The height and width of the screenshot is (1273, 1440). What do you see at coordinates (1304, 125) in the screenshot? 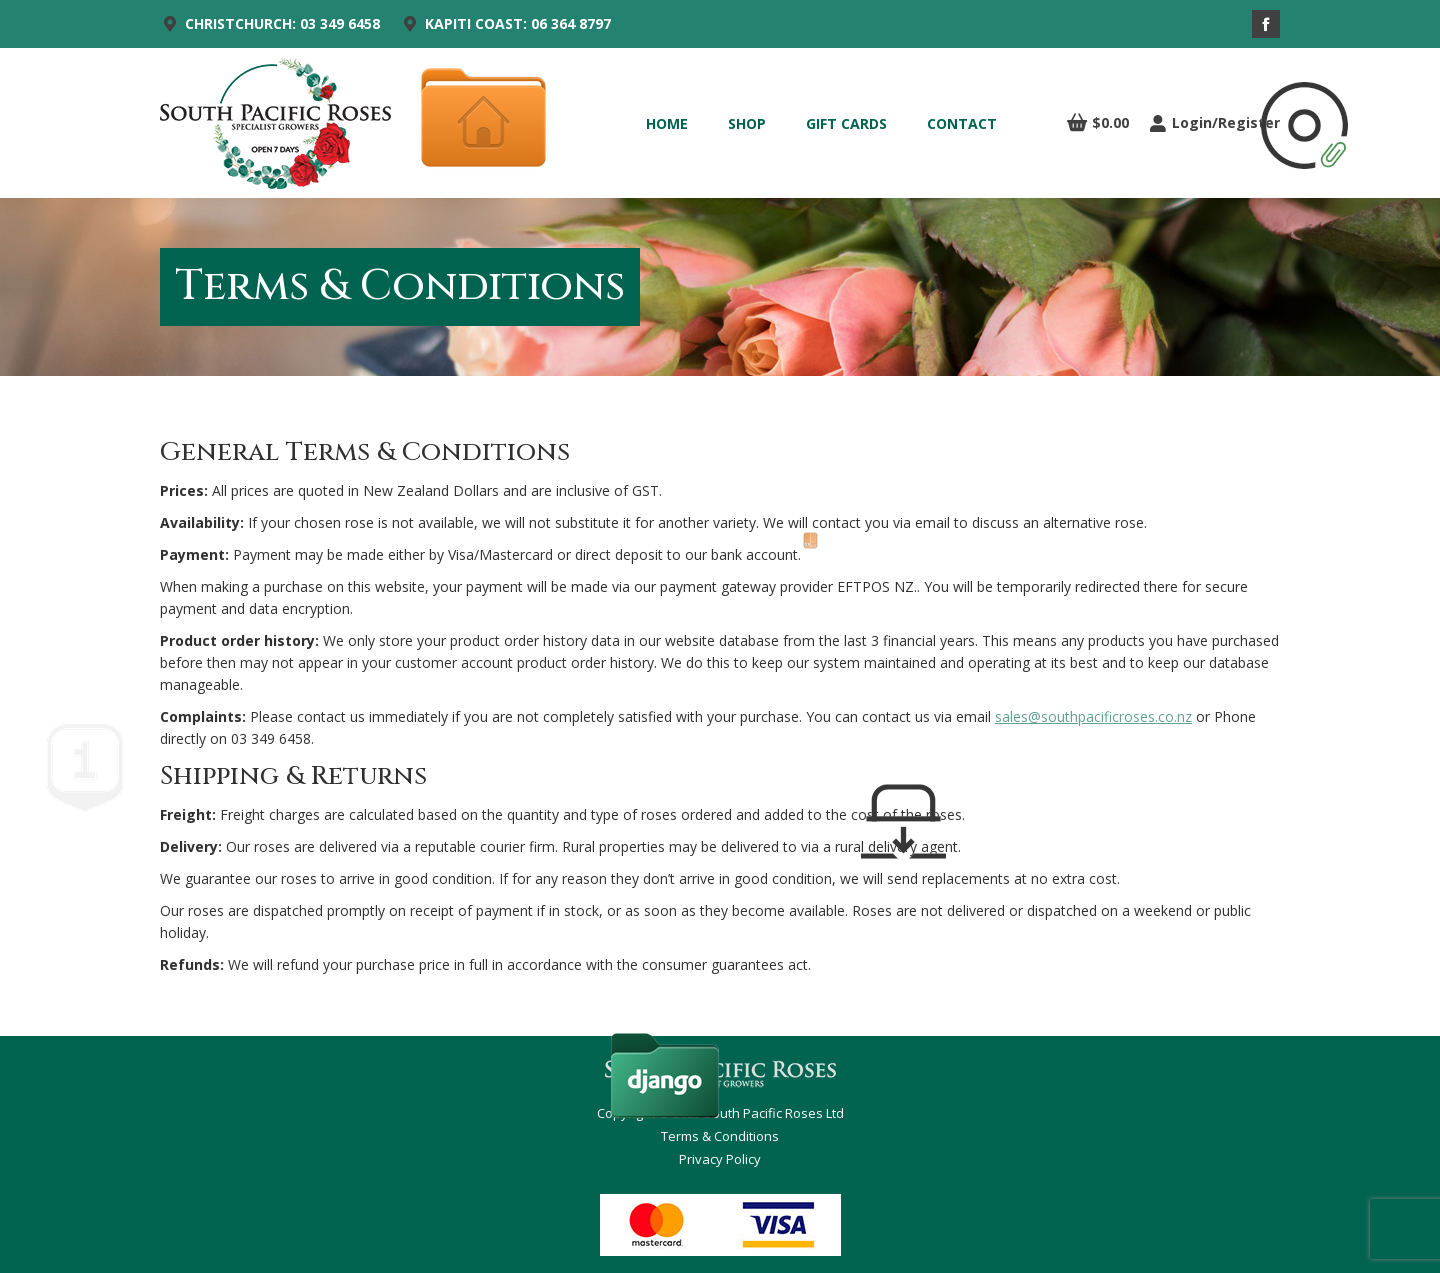
I see `attach data from optical disc` at bounding box center [1304, 125].